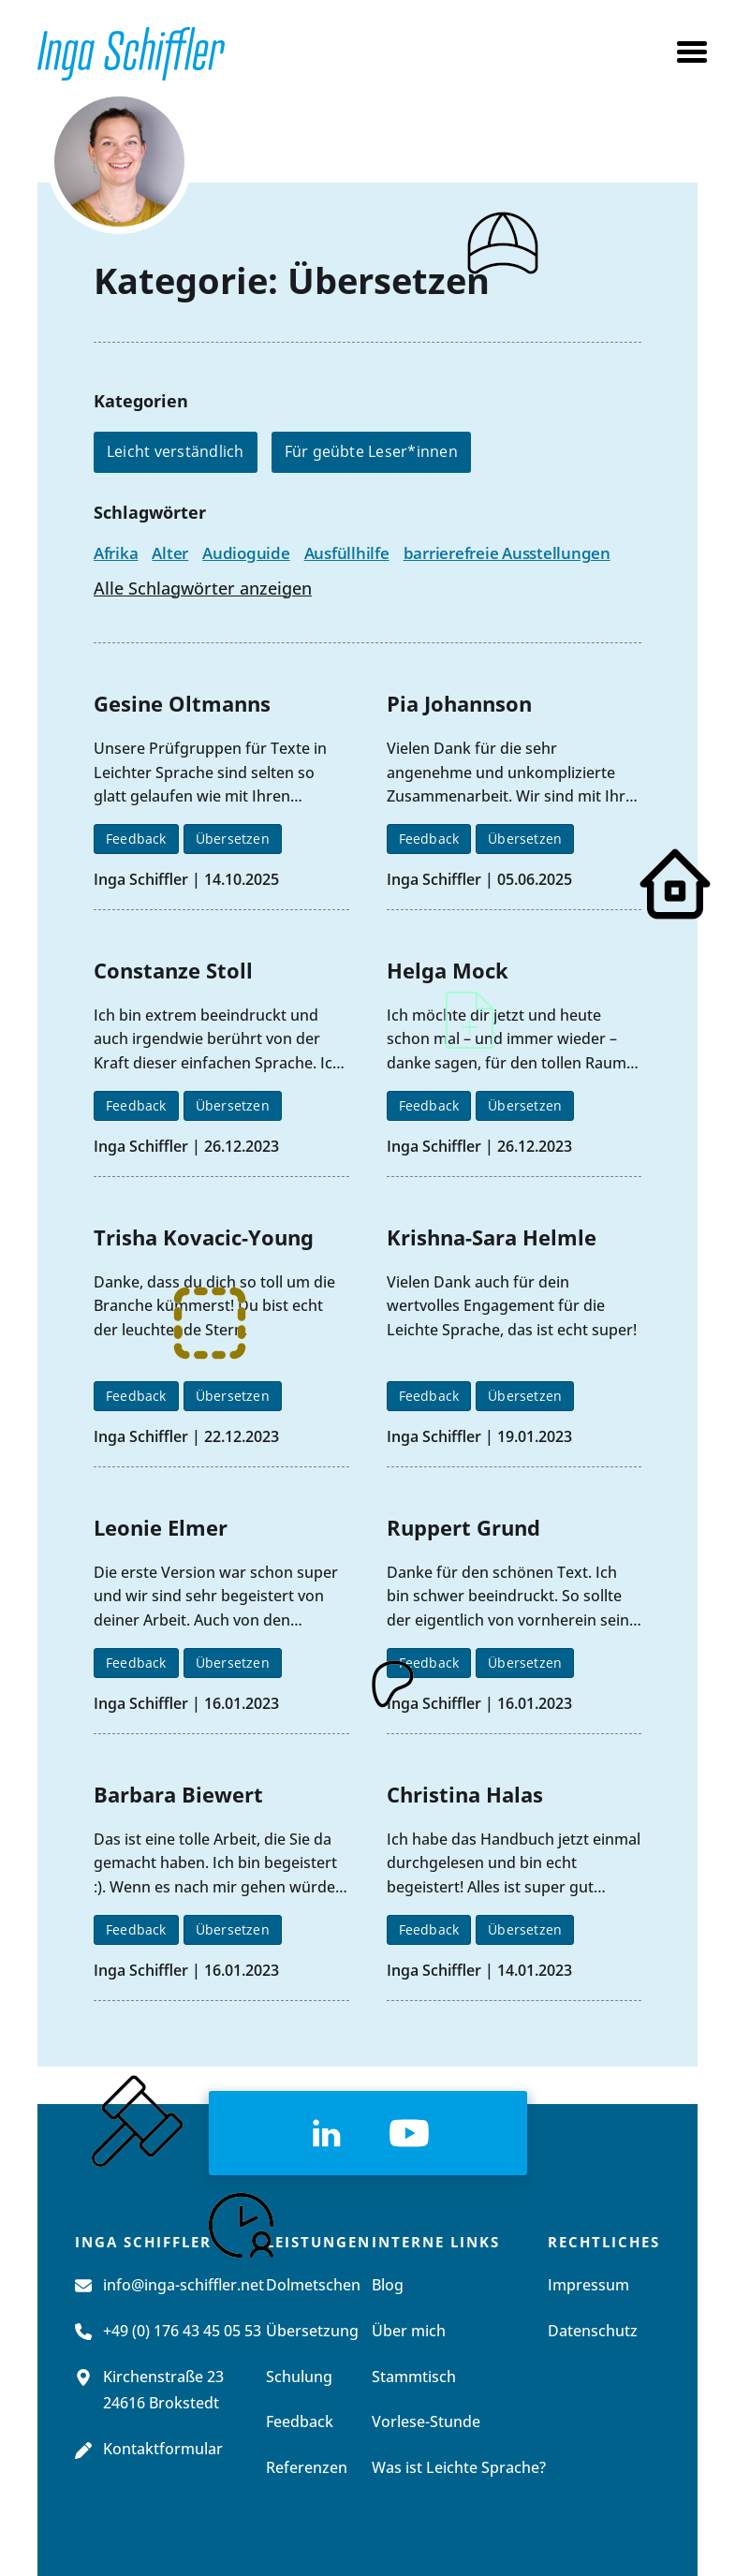 The width and height of the screenshot is (735, 2576). What do you see at coordinates (241, 2225) in the screenshot?
I see `view user's time or schedule` at bounding box center [241, 2225].